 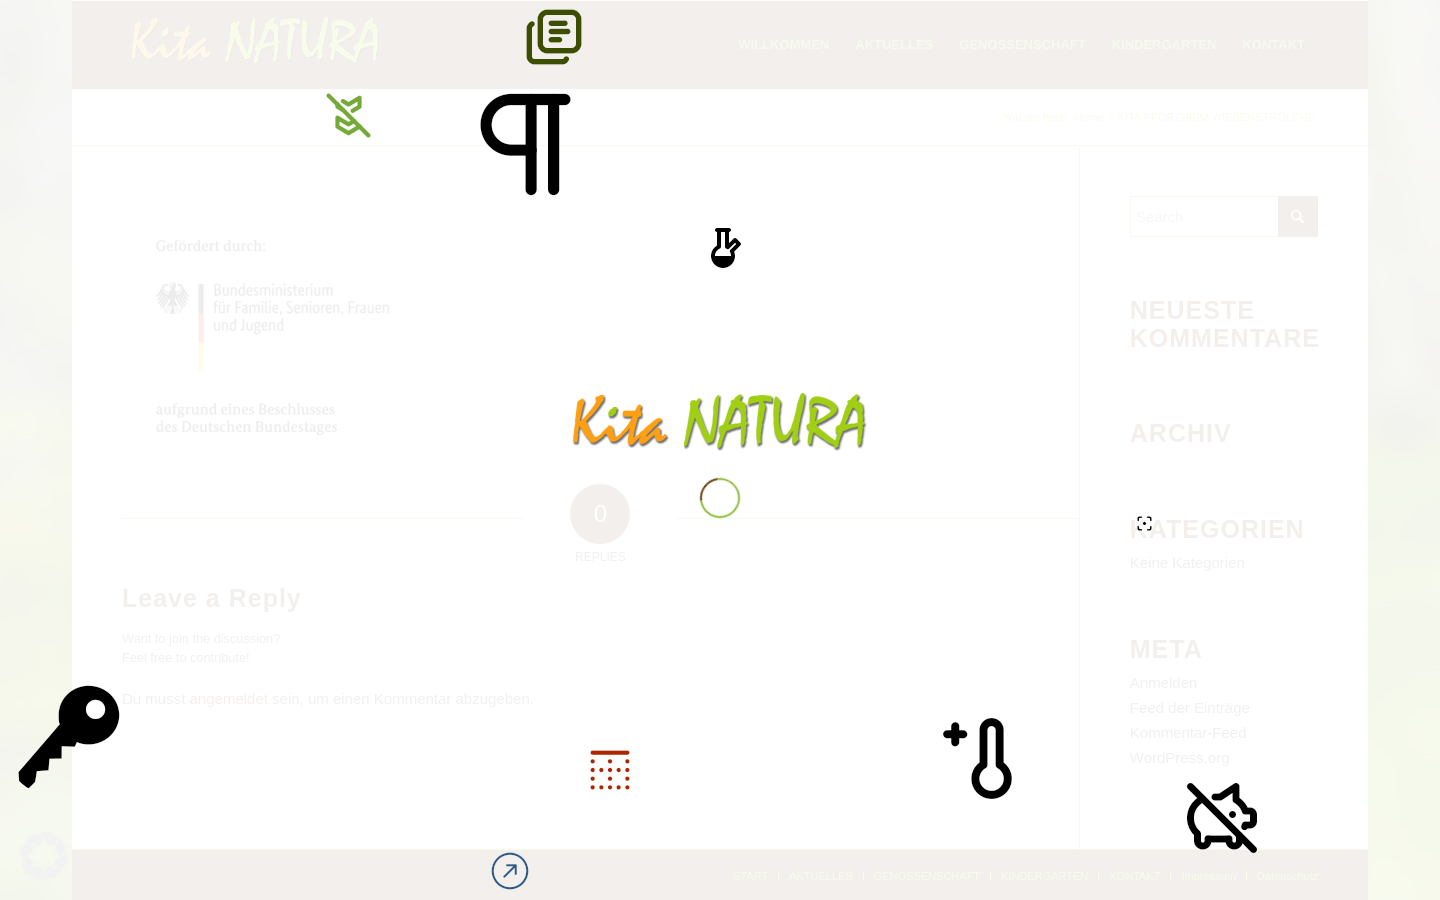 I want to click on access smoking or cannabis-related content, so click(x=725, y=248).